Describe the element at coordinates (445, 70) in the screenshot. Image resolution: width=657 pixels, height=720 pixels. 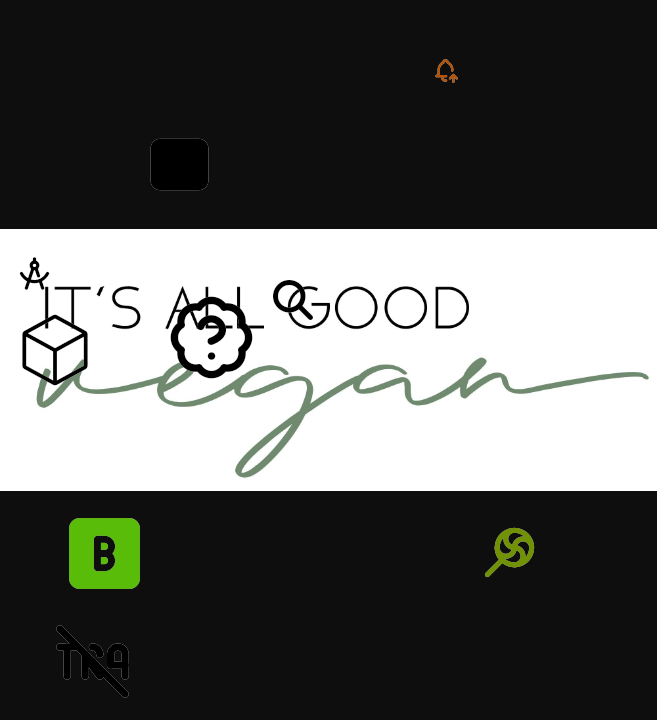
I see `upload or export notification settings` at that location.